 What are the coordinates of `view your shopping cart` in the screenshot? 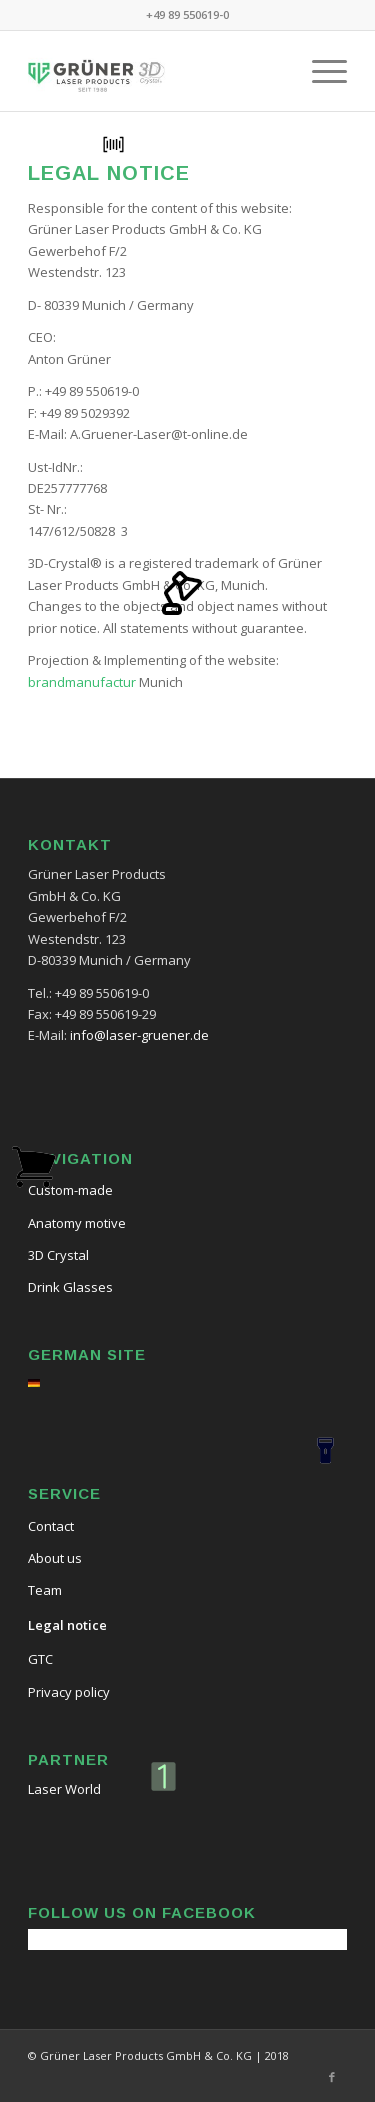 It's located at (34, 1167).